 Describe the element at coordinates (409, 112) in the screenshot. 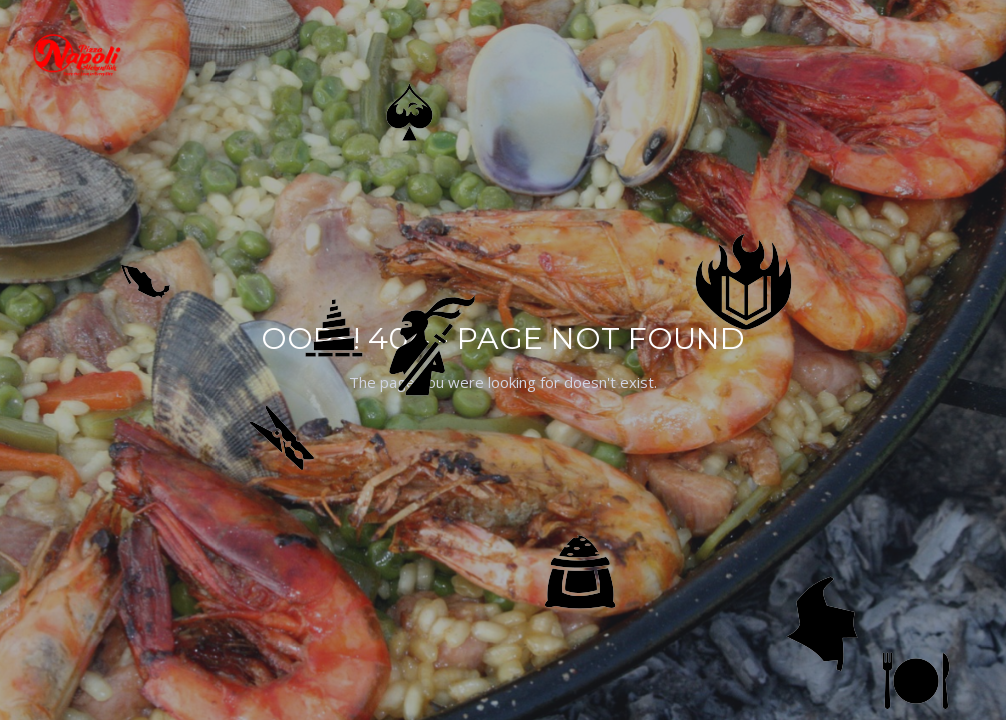

I see `indicates a hot streak or winning hand in a card game` at that location.